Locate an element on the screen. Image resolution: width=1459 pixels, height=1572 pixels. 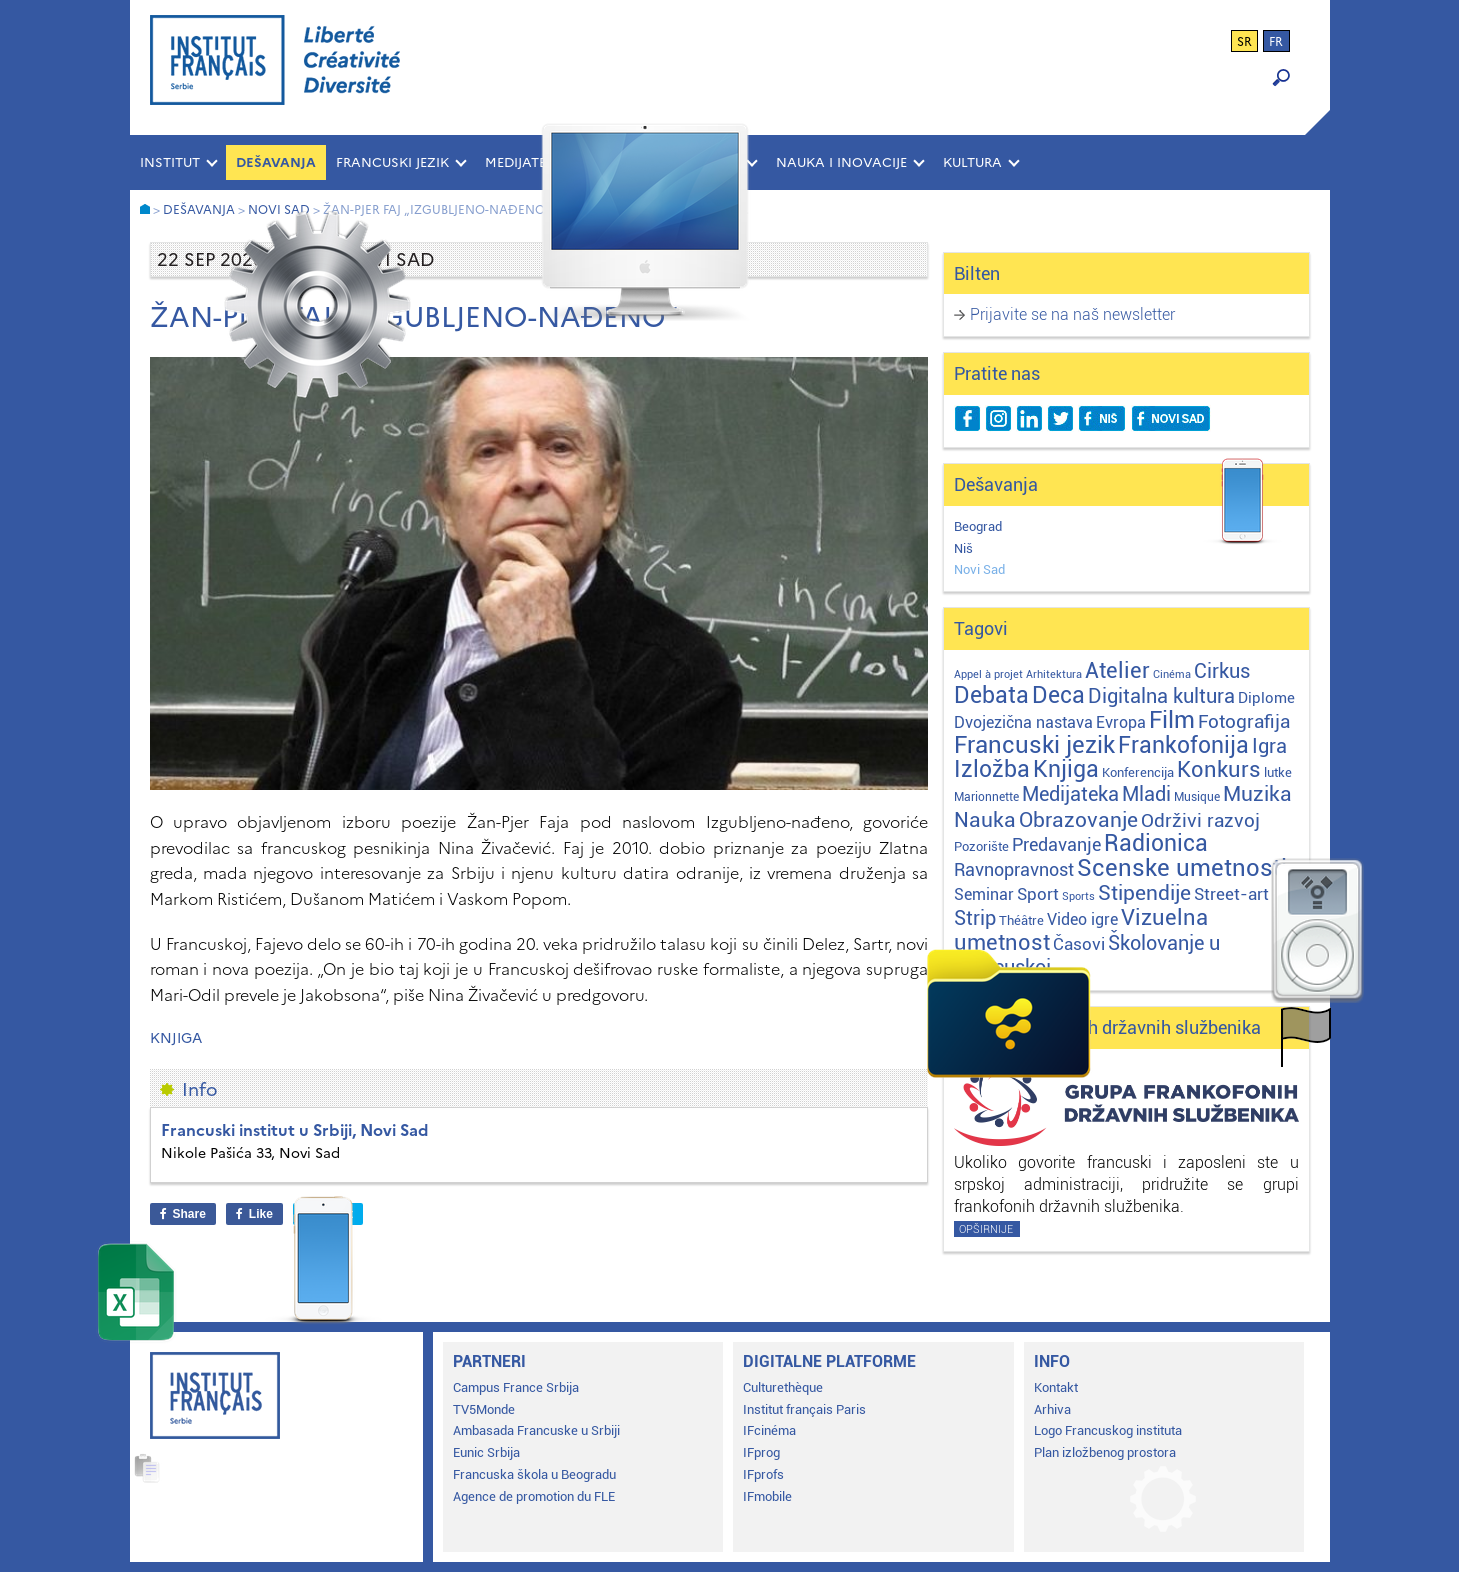
access behavior settings in the media library is located at coordinates (317, 304).